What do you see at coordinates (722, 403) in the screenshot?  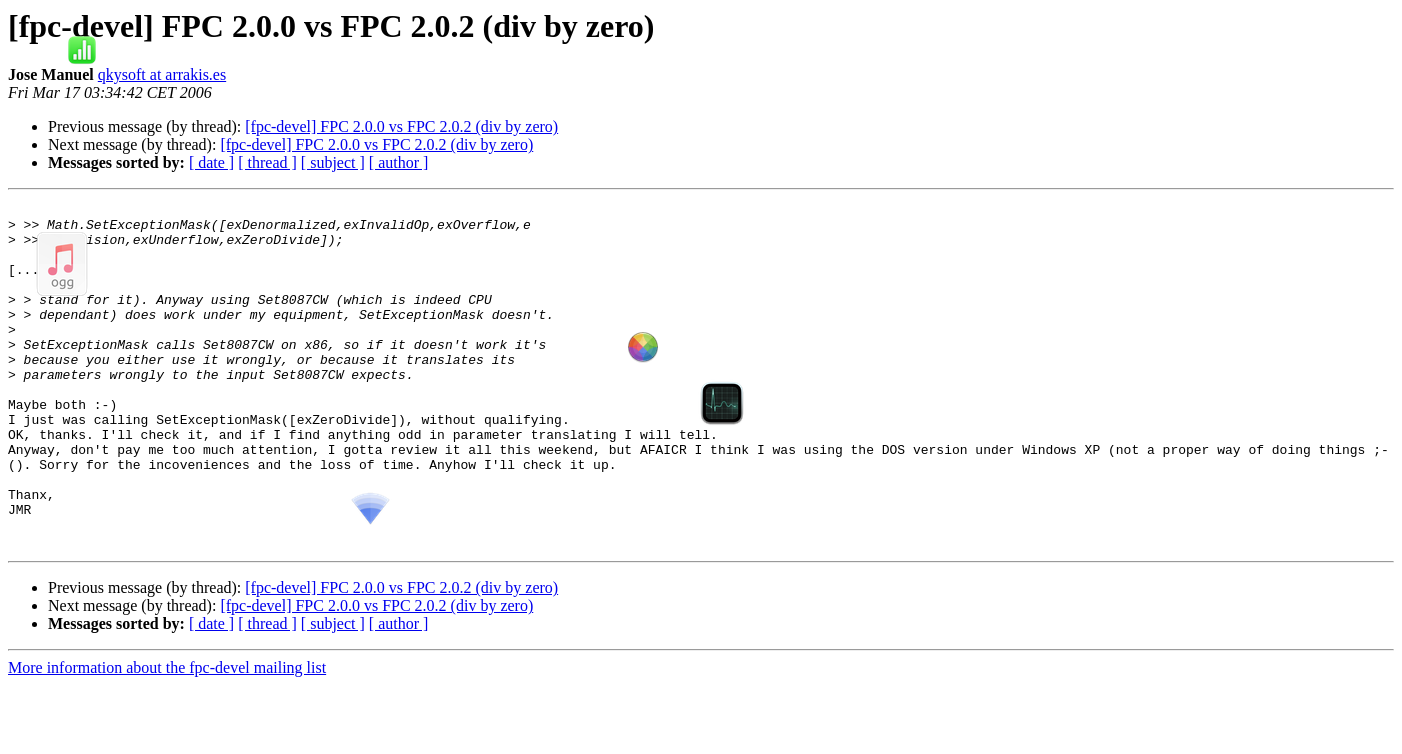 I see `open activity monitor to view system processes` at bounding box center [722, 403].